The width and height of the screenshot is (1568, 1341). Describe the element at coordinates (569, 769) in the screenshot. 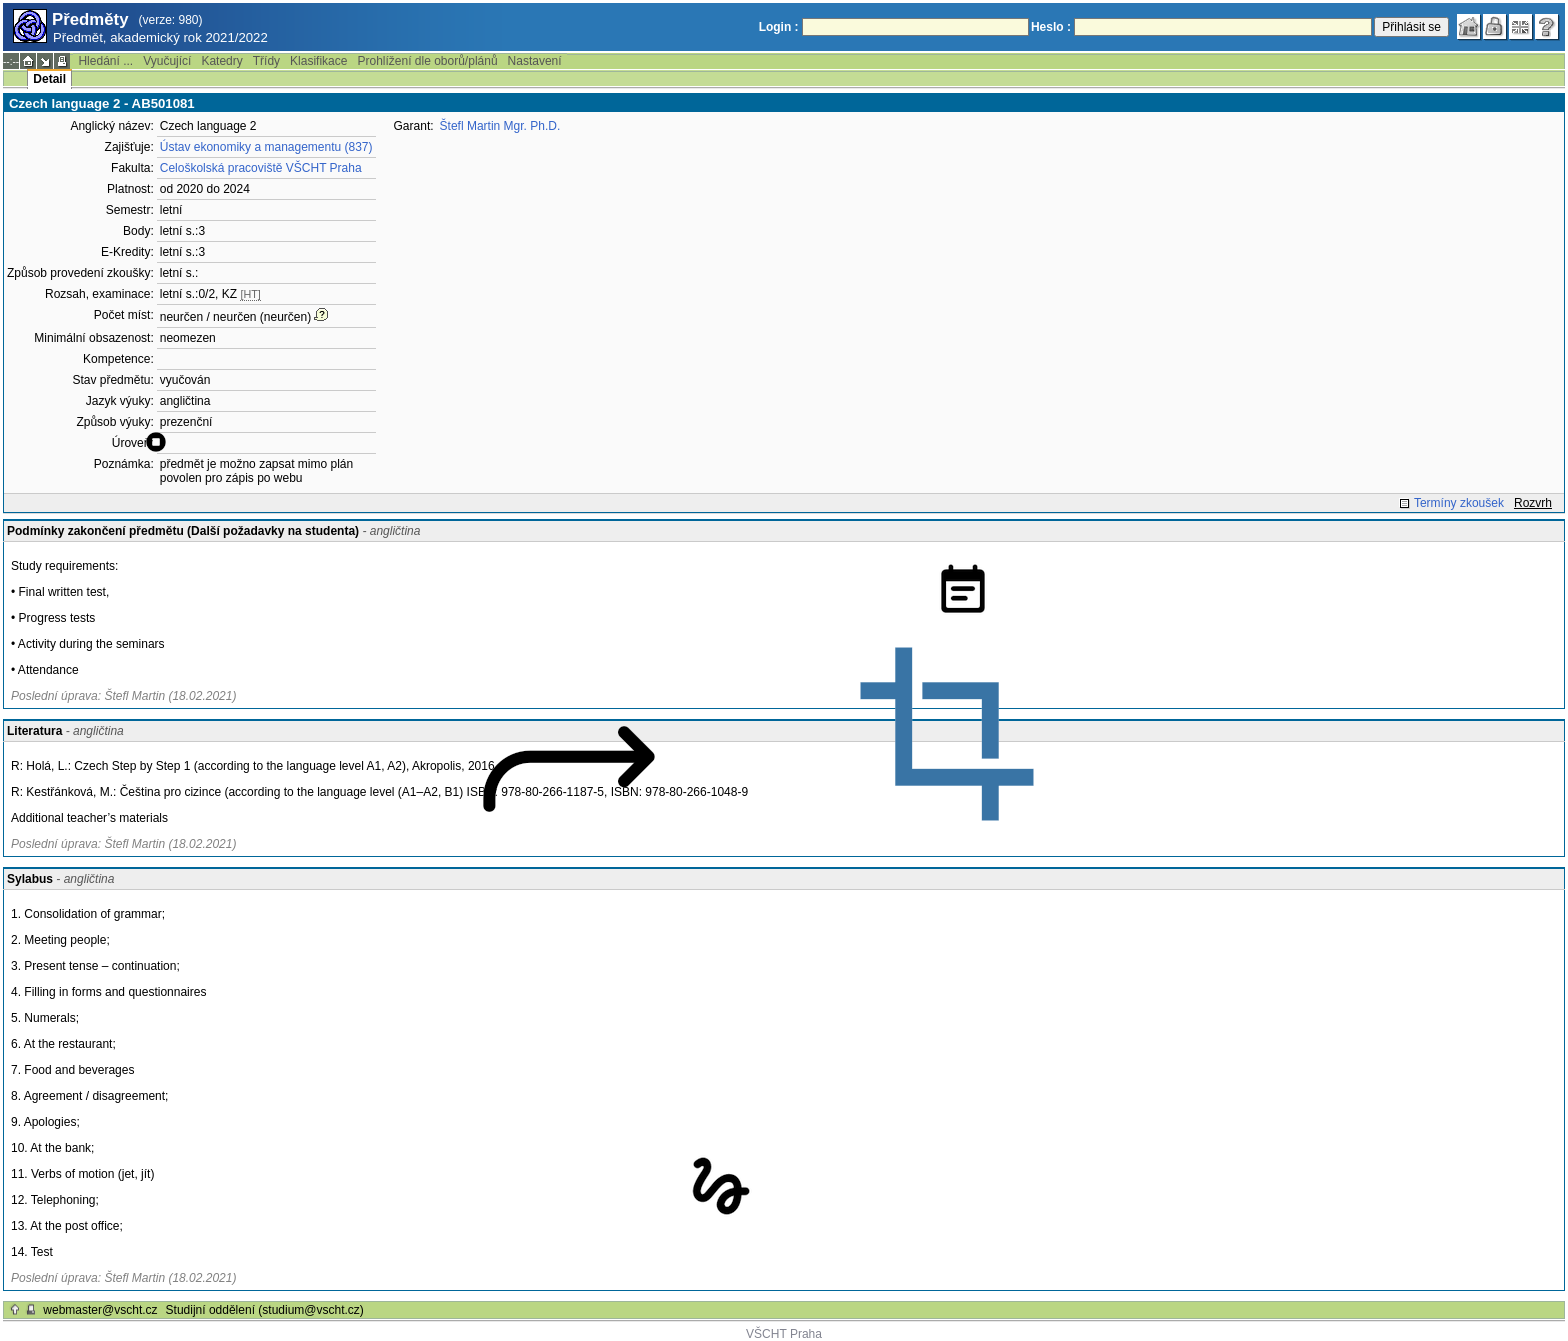

I see `forward or share this item` at that location.